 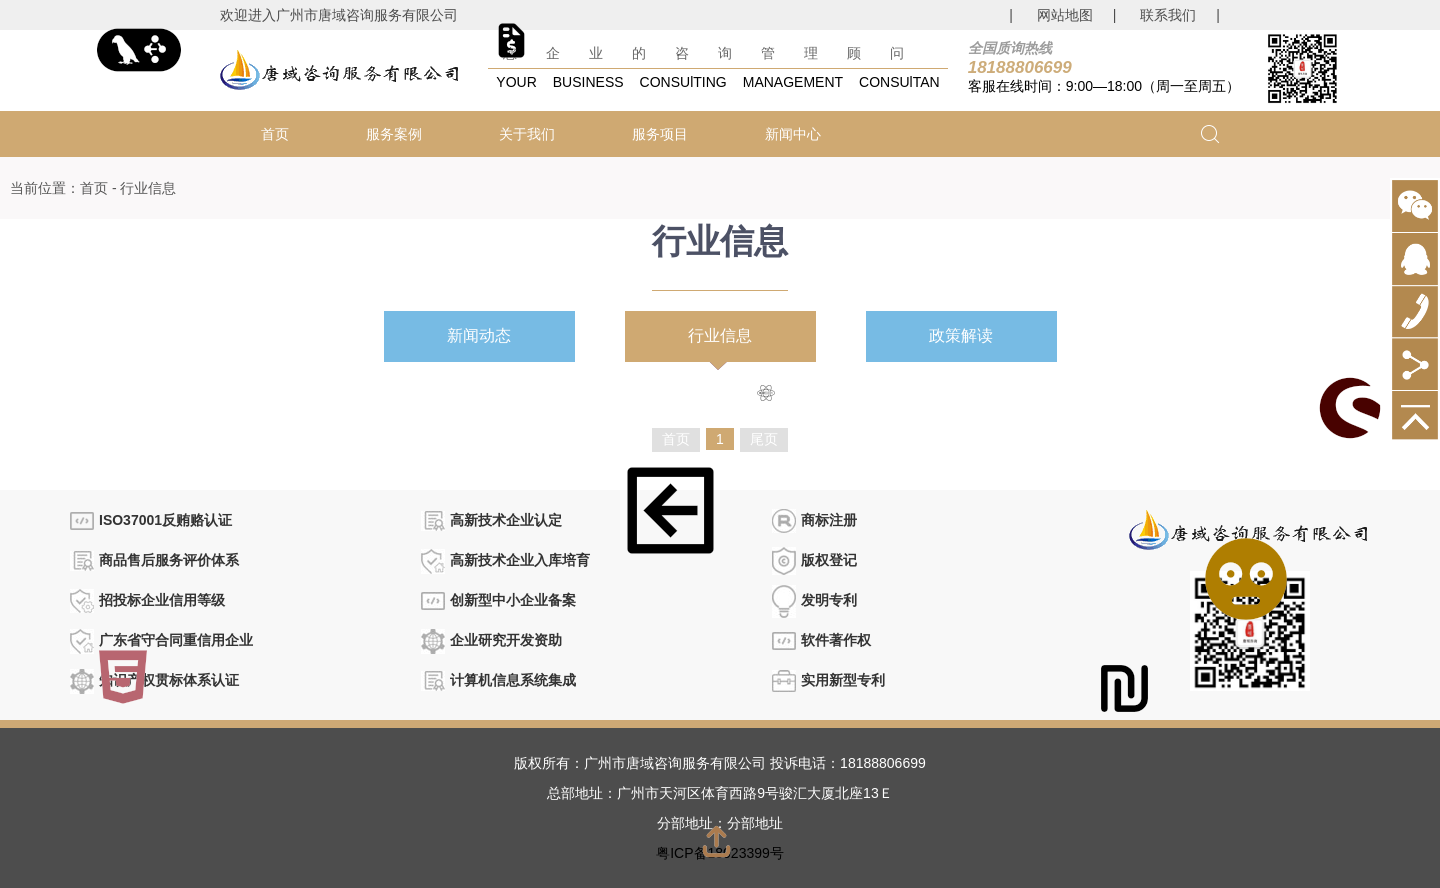 I want to click on react europe conference logo, so click(x=766, y=393).